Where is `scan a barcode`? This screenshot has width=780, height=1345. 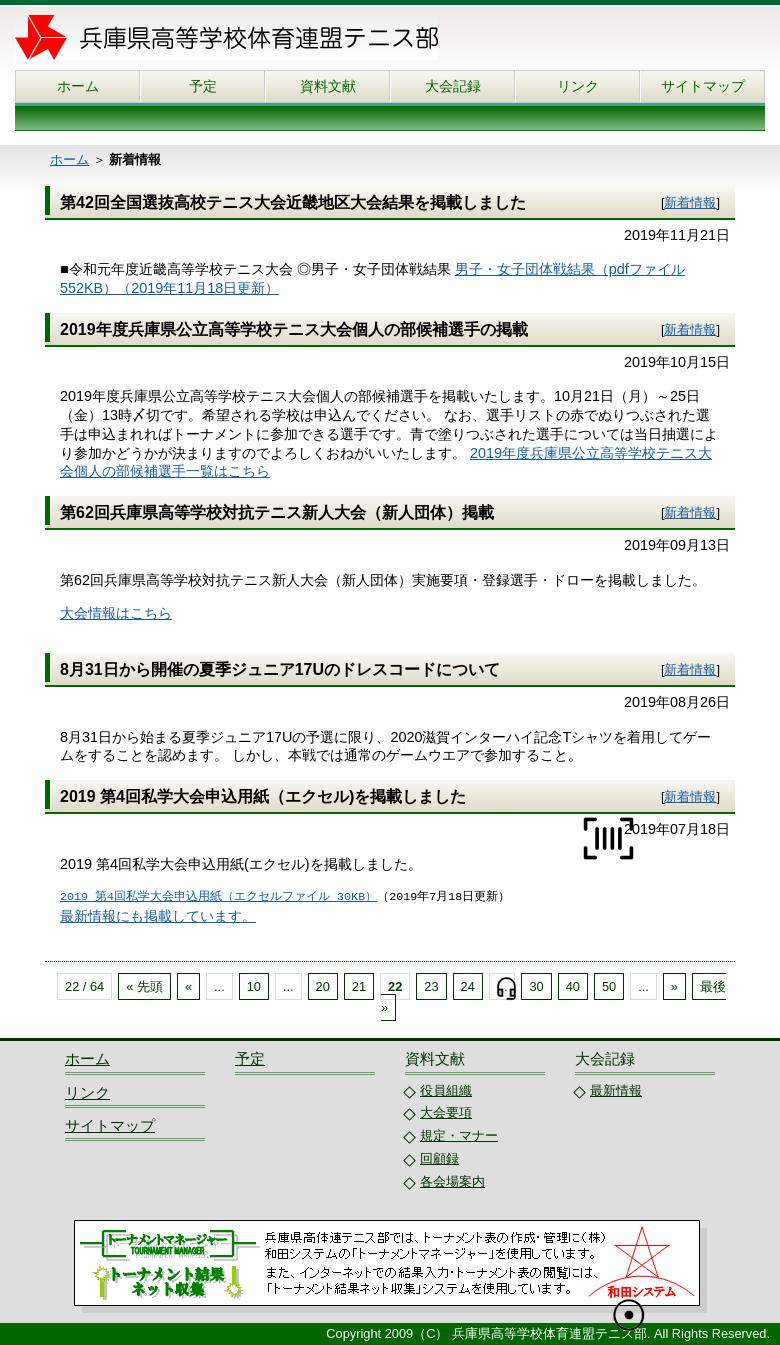 scan a barcode is located at coordinates (608, 838).